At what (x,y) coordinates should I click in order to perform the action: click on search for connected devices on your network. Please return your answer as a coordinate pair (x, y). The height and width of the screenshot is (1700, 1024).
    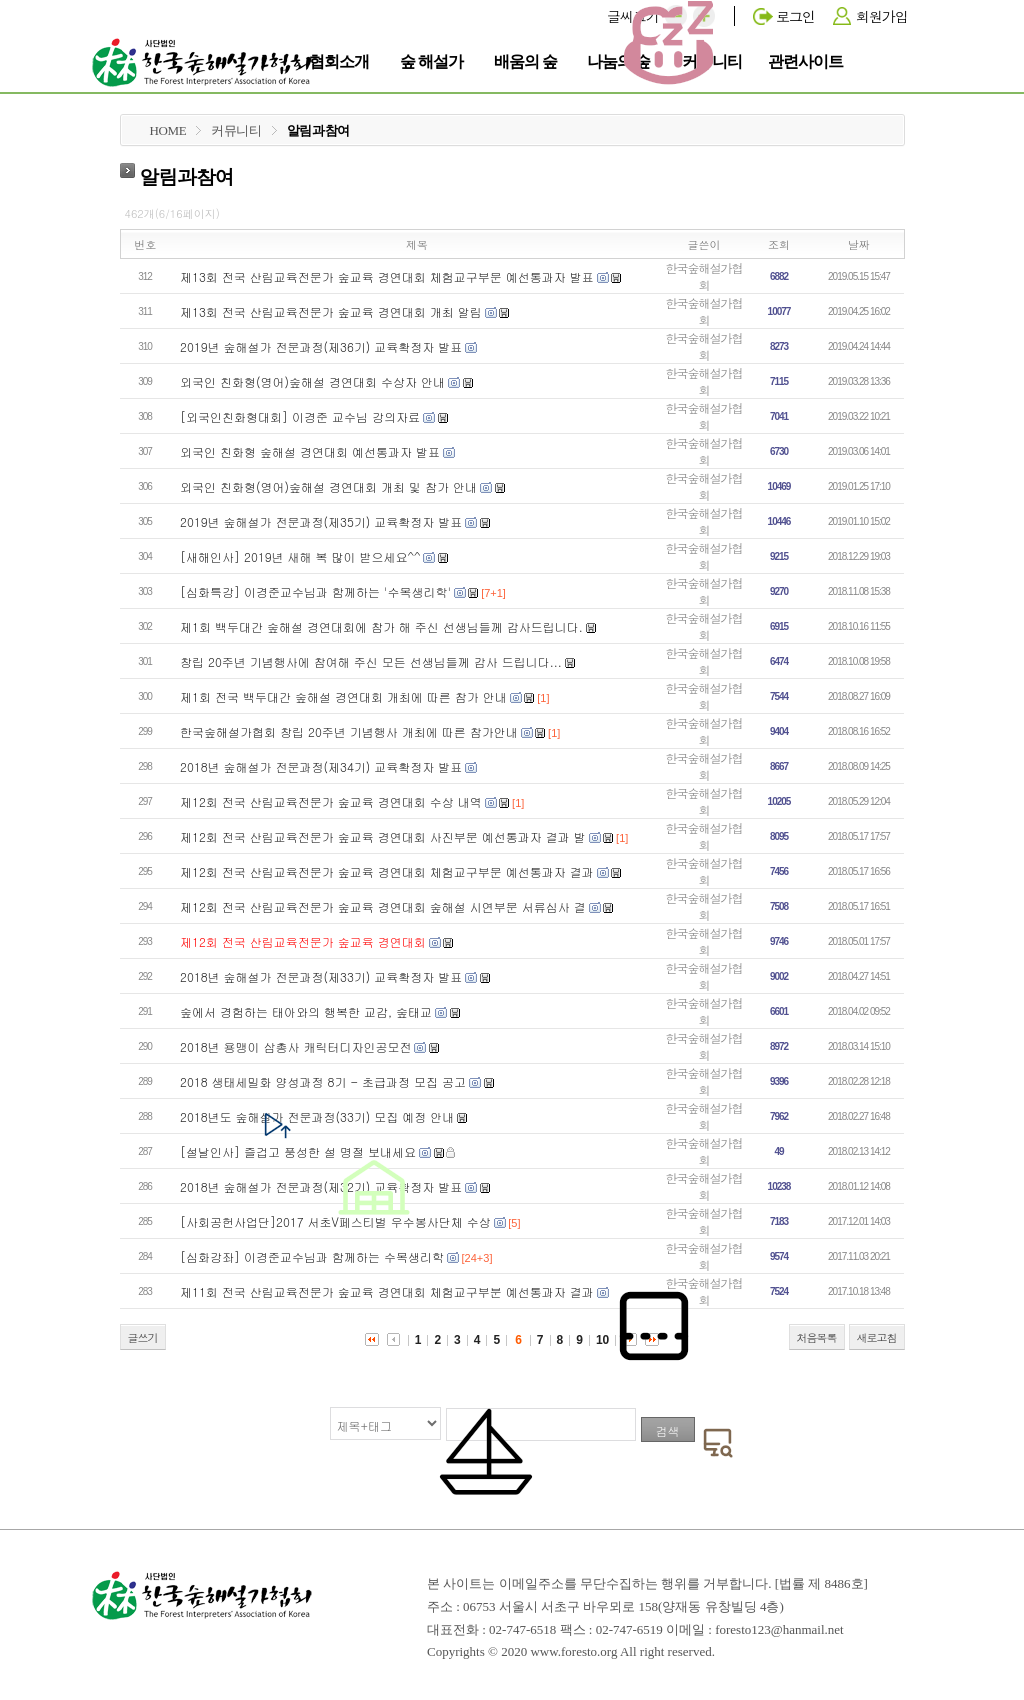
    Looking at the image, I should click on (717, 1442).